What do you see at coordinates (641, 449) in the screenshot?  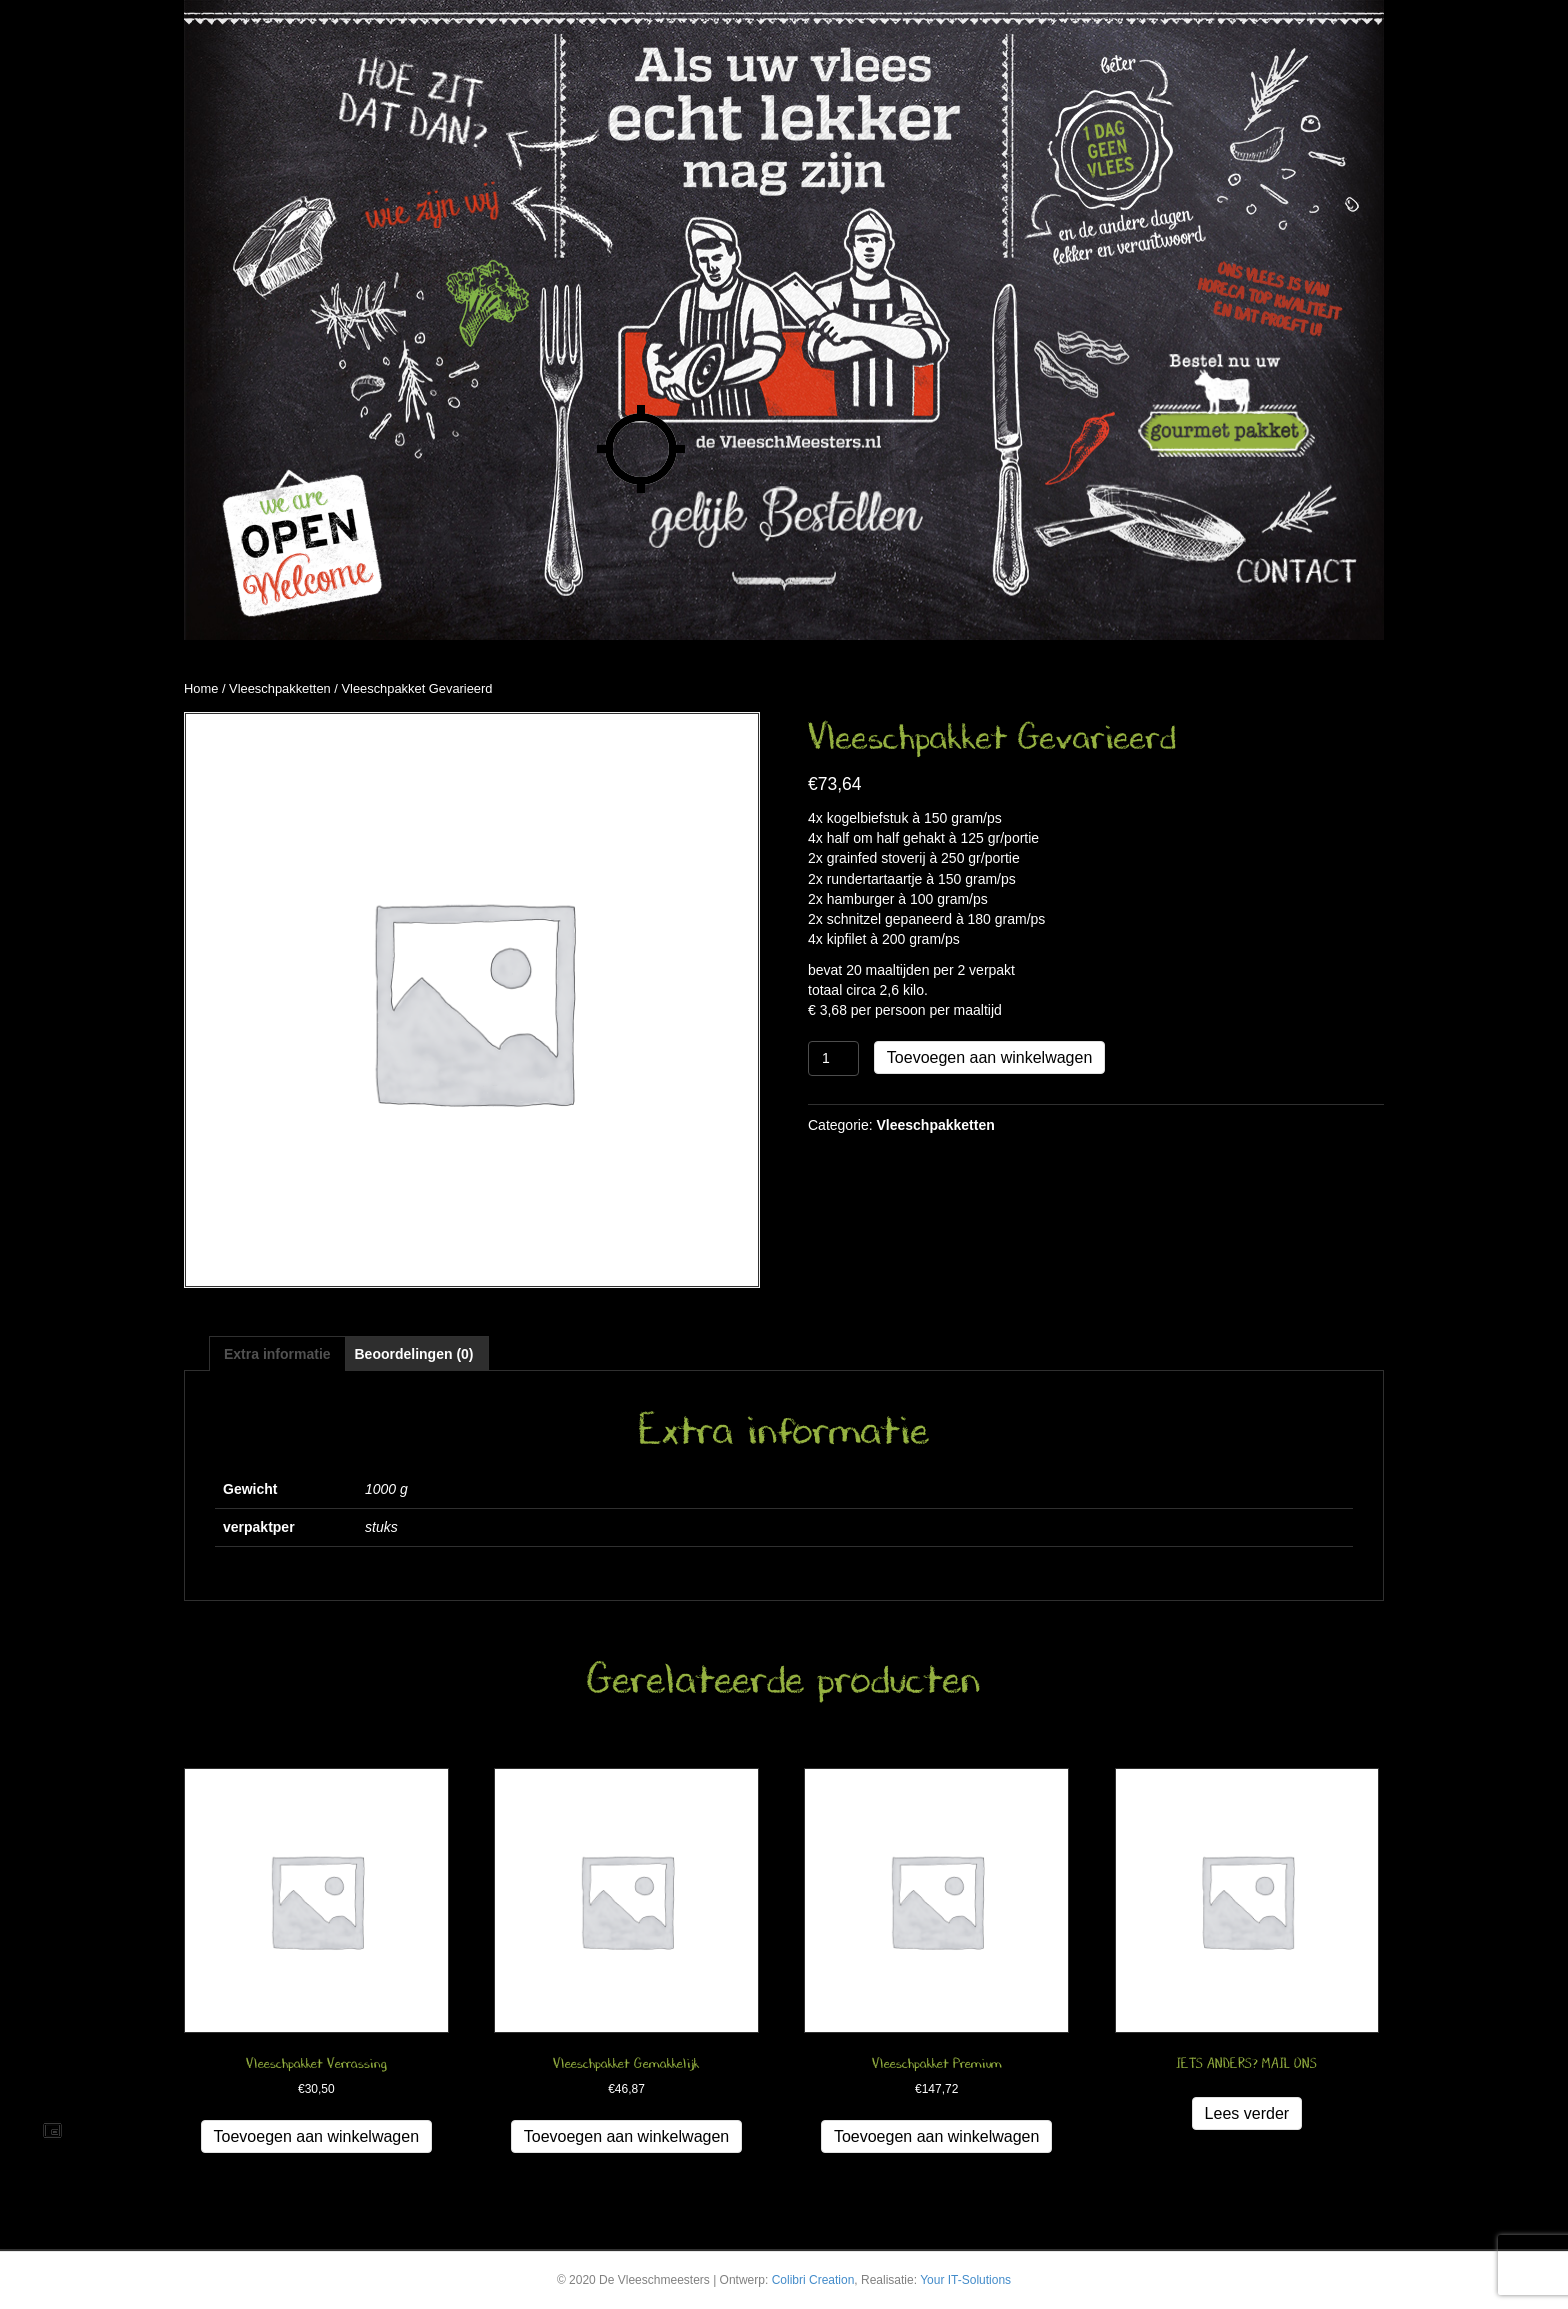 I see `searching for current location` at bounding box center [641, 449].